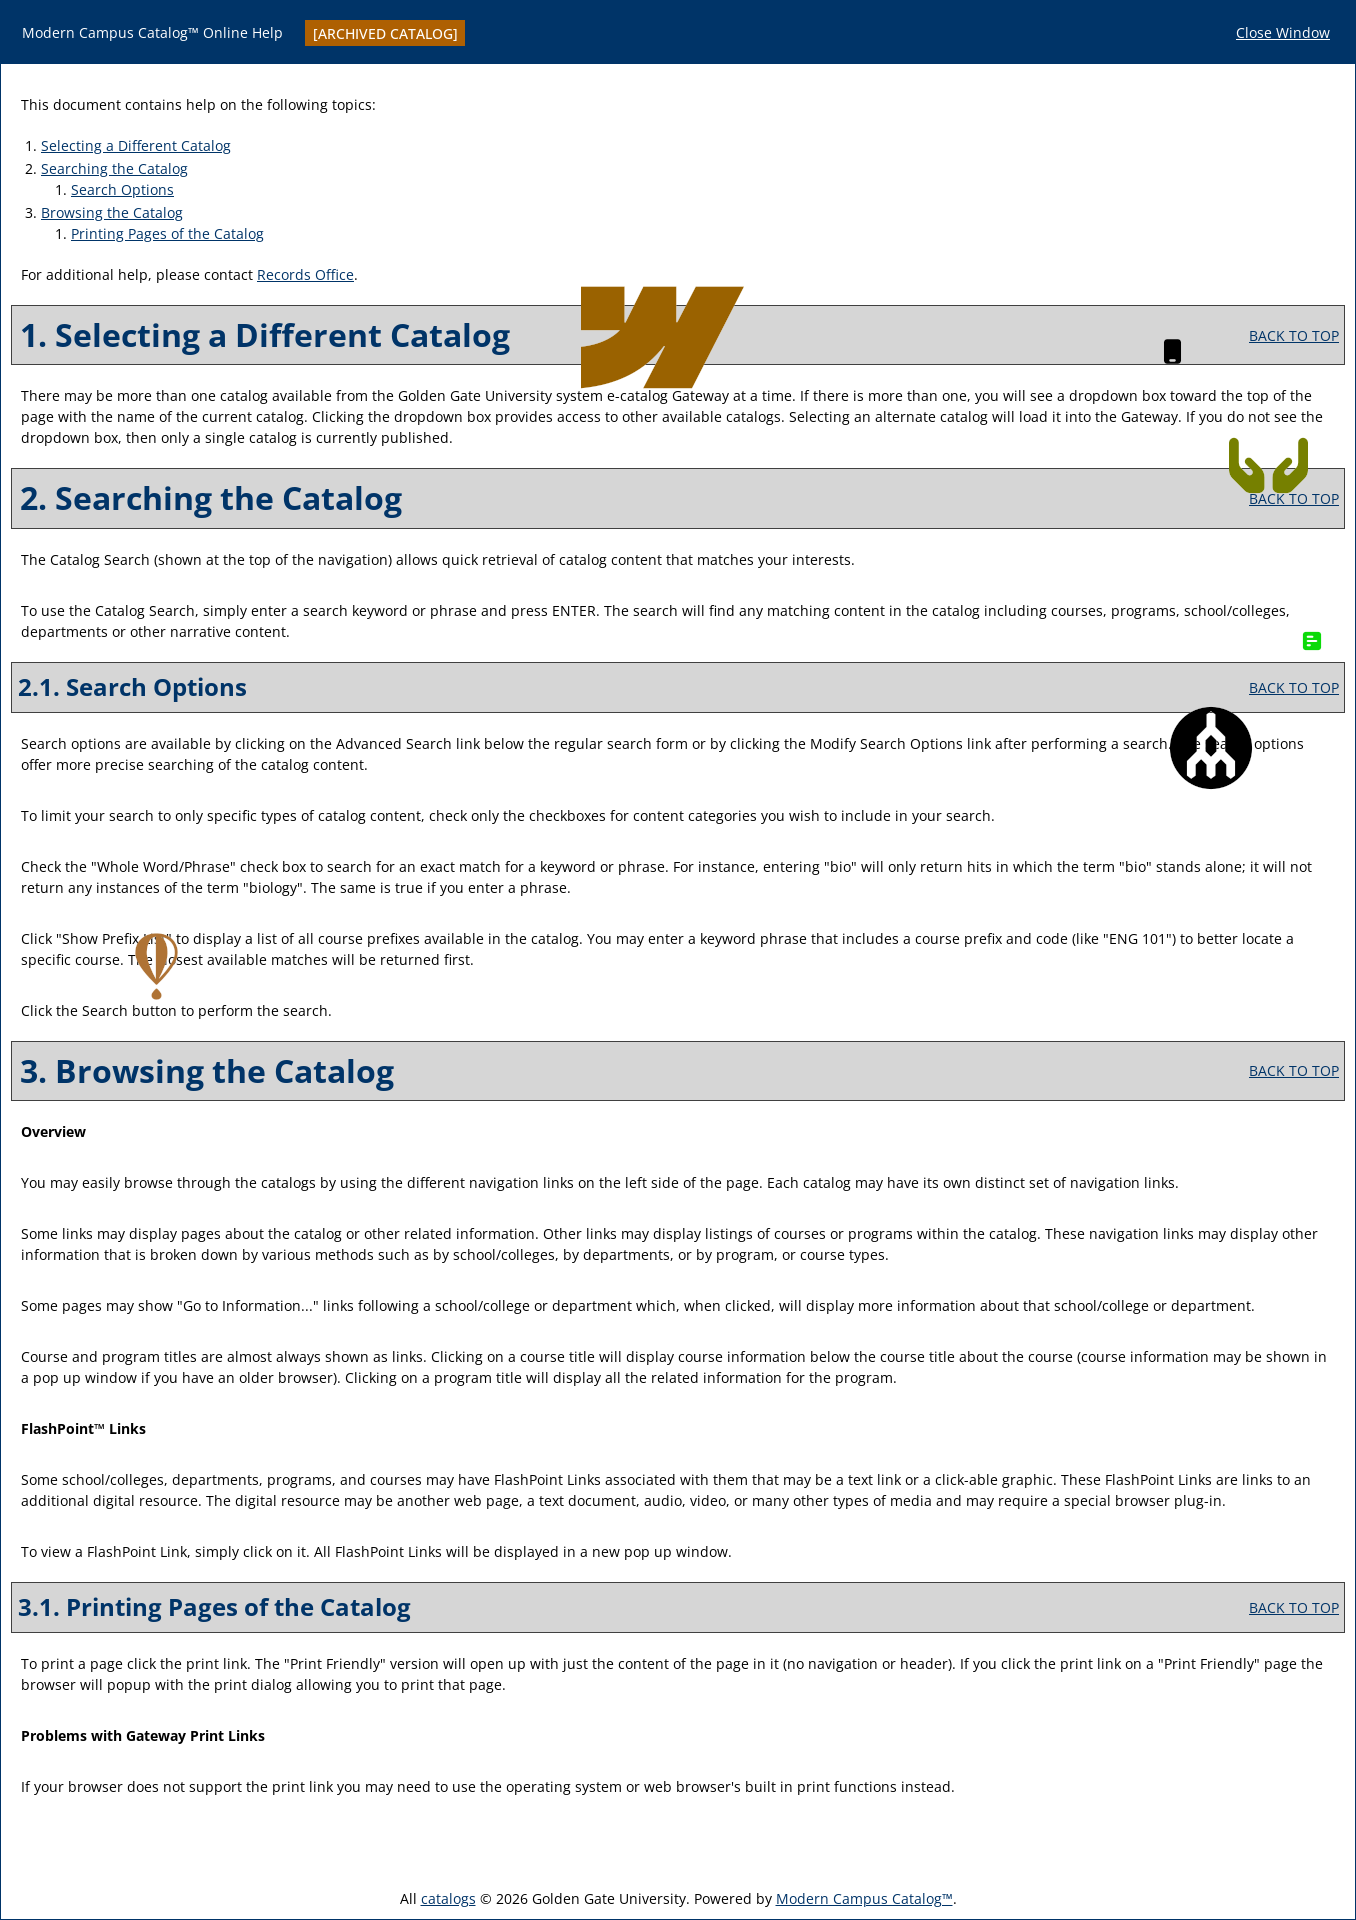 This screenshot has width=1356, height=1920. Describe the element at coordinates (1211, 748) in the screenshot. I see `megaport brand logo` at that location.